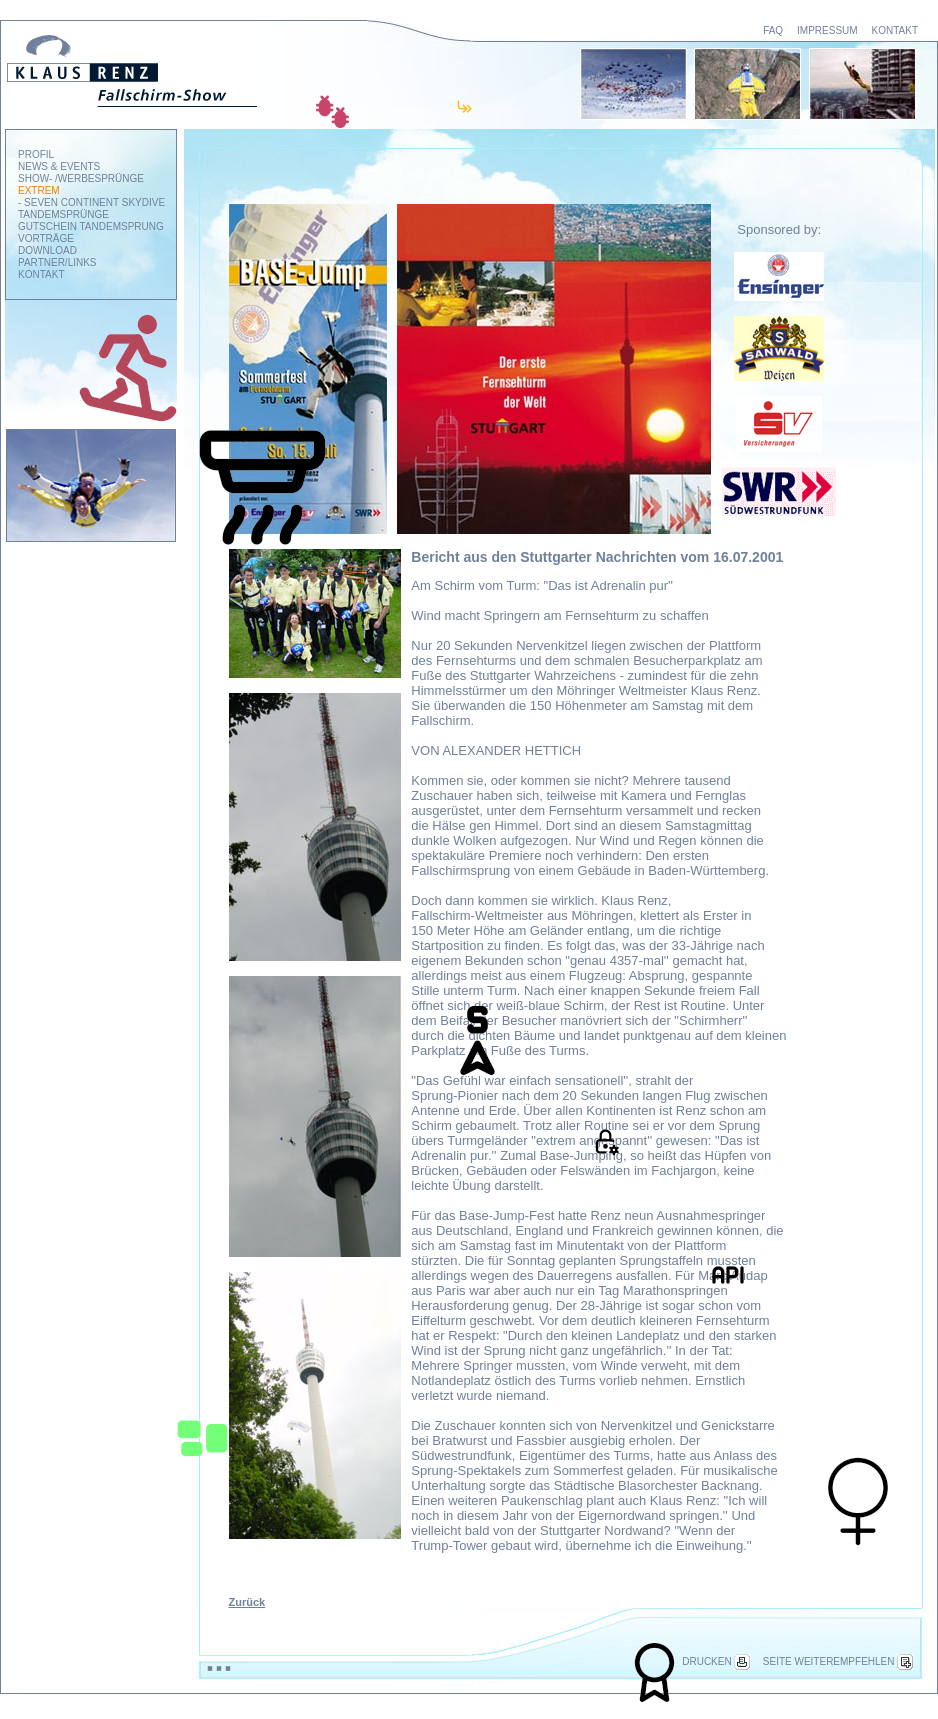 Image resolution: width=938 pixels, height=1719 pixels. What do you see at coordinates (465, 107) in the screenshot?
I see `forward or redirect content multiple times` at bounding box center [465, 107].